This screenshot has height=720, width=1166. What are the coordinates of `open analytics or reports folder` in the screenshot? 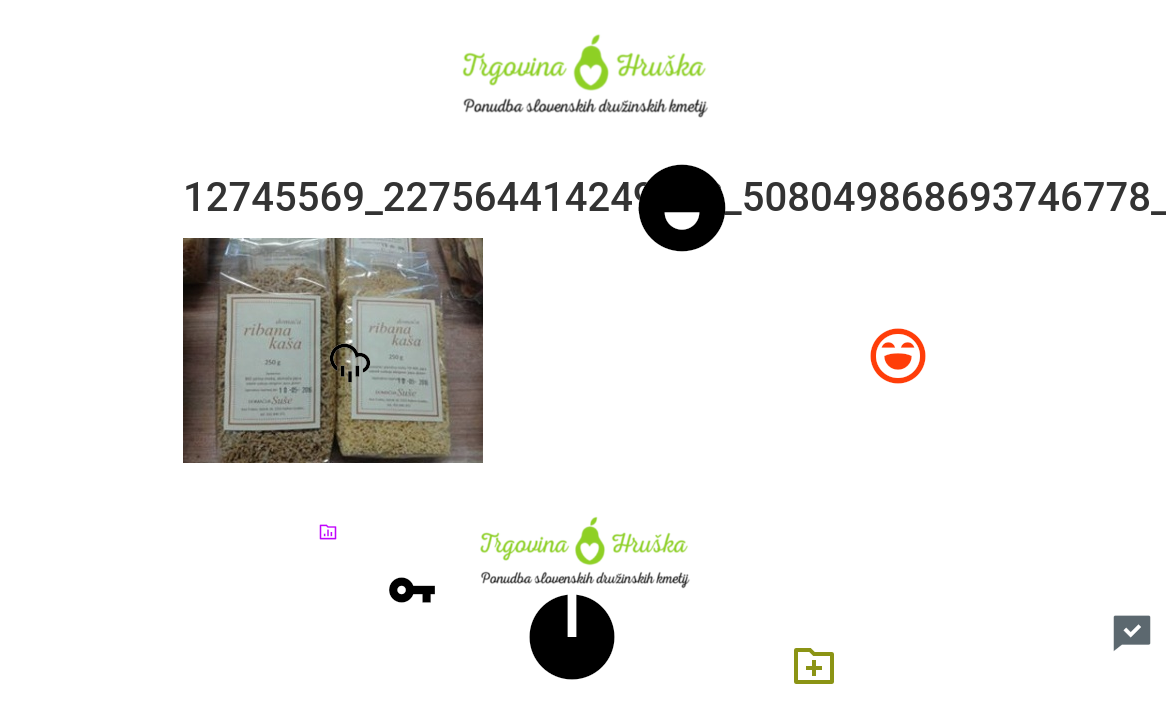 It's located at (328, 532).